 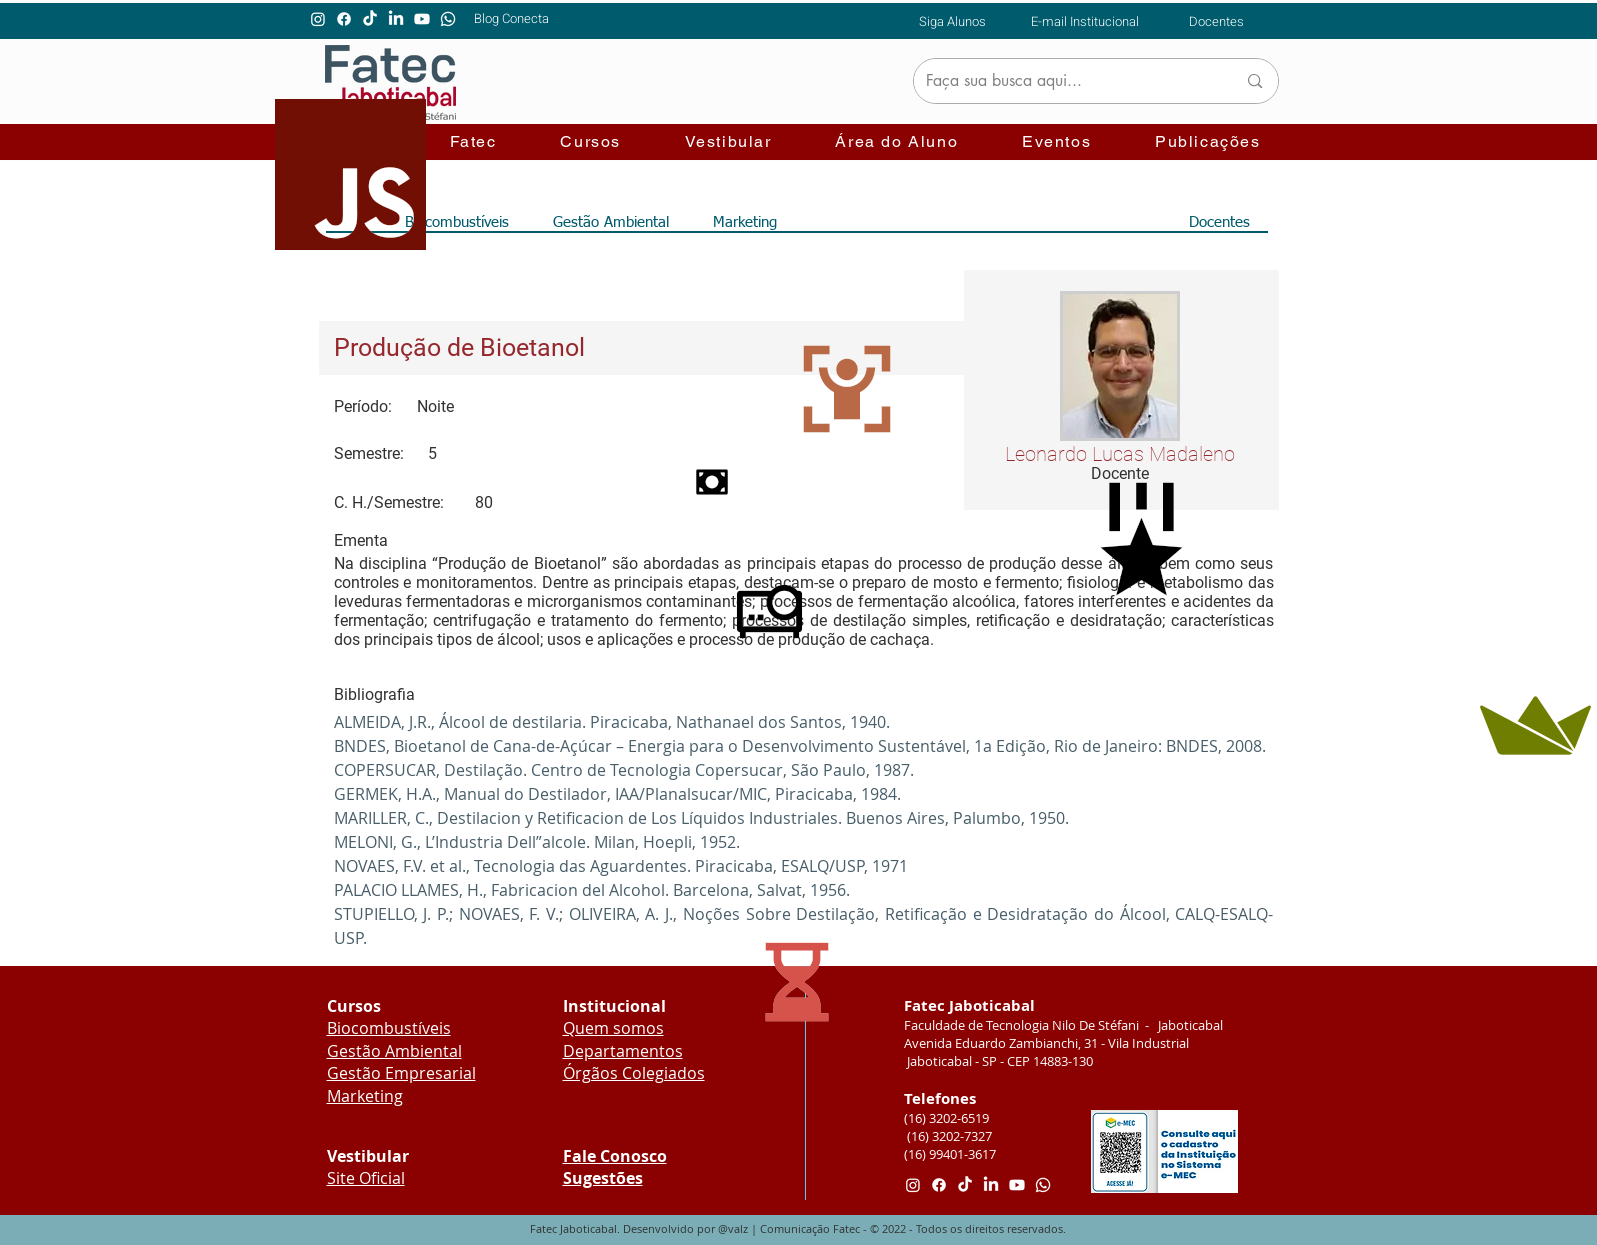 What do you see at coordinates (712, 482) in the screenshot?
I see `view cash or currency balance` at bounding box center [712, 482].